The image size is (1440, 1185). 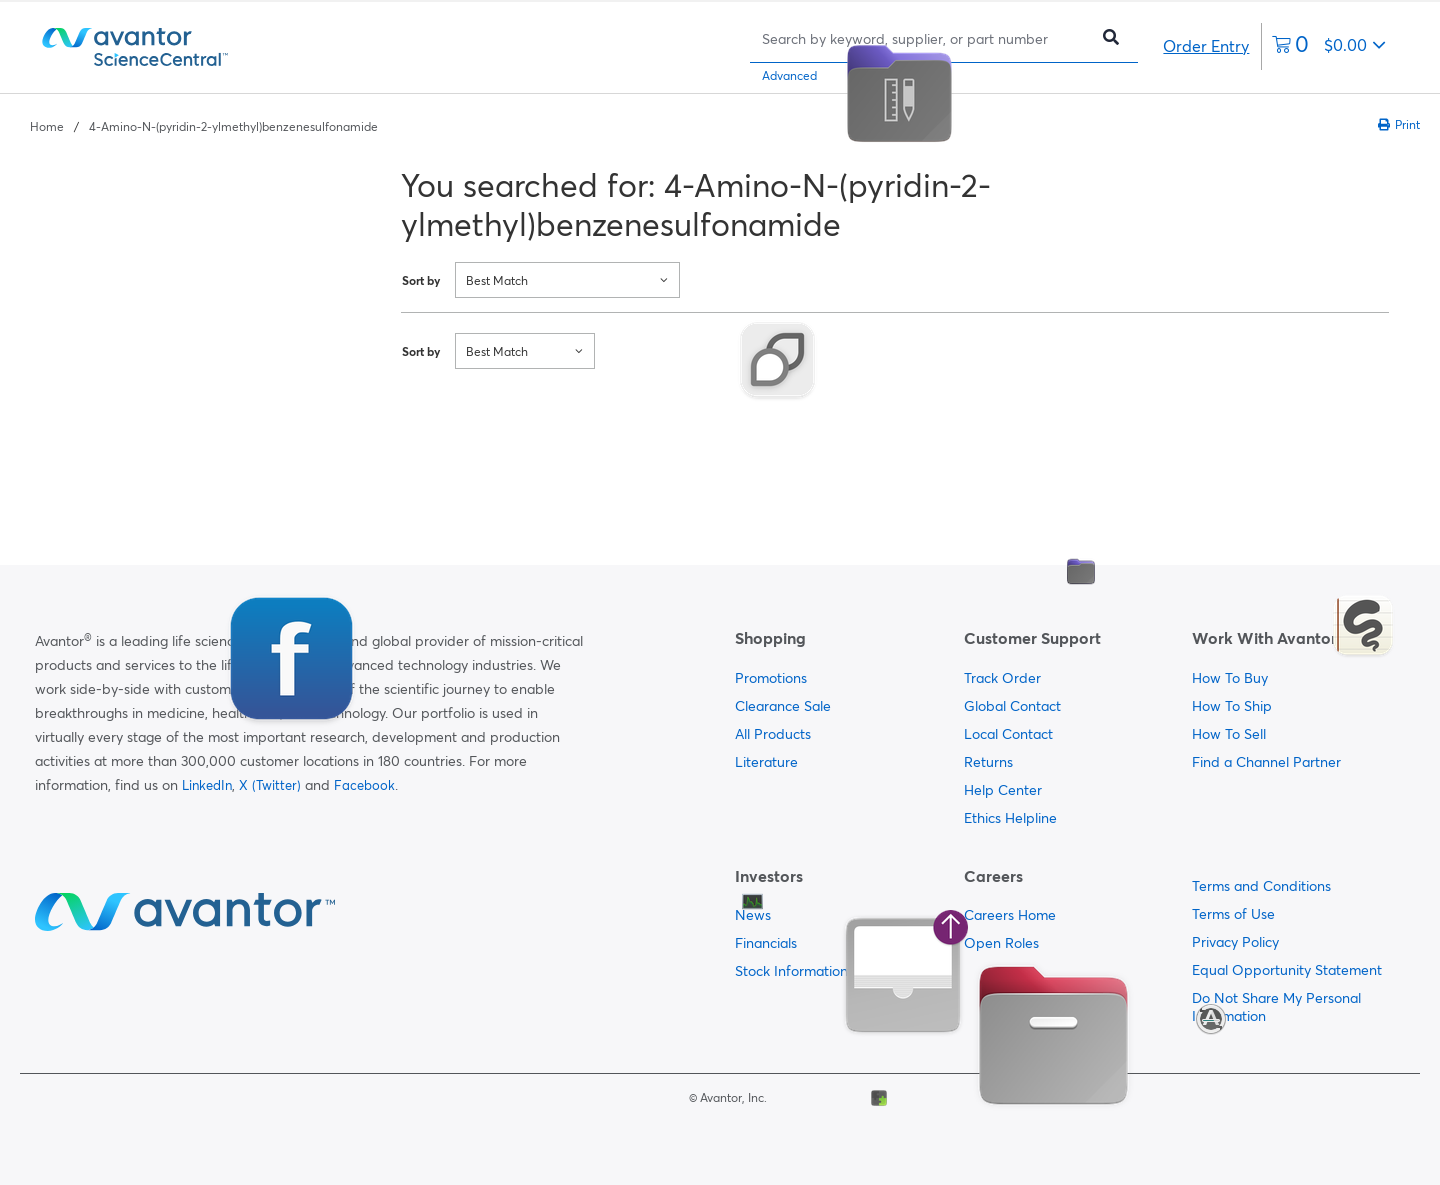 I want to click on open file manager application, so click(x=1053, y=1035).